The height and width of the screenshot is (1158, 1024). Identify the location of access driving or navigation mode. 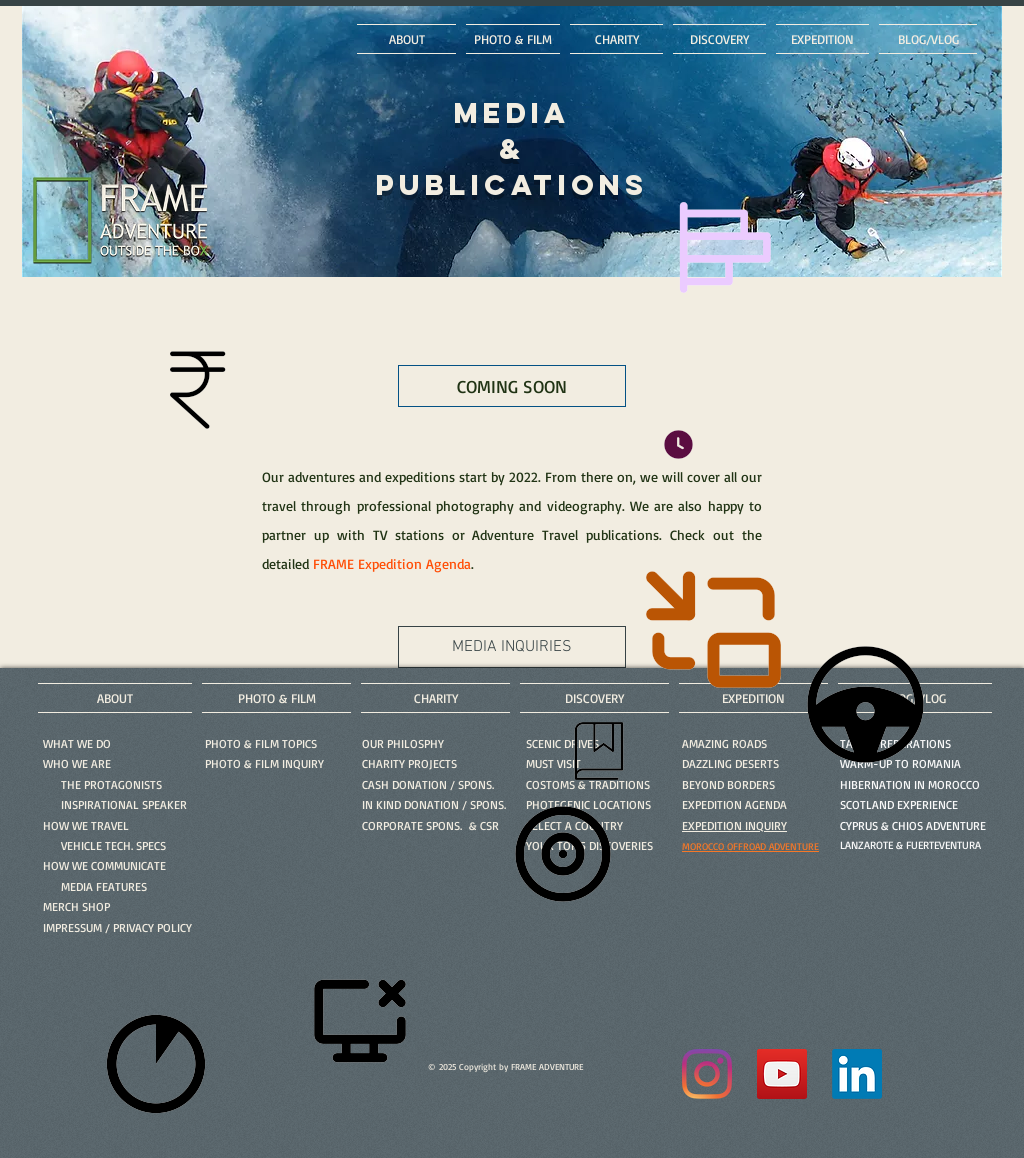
(865, 704).